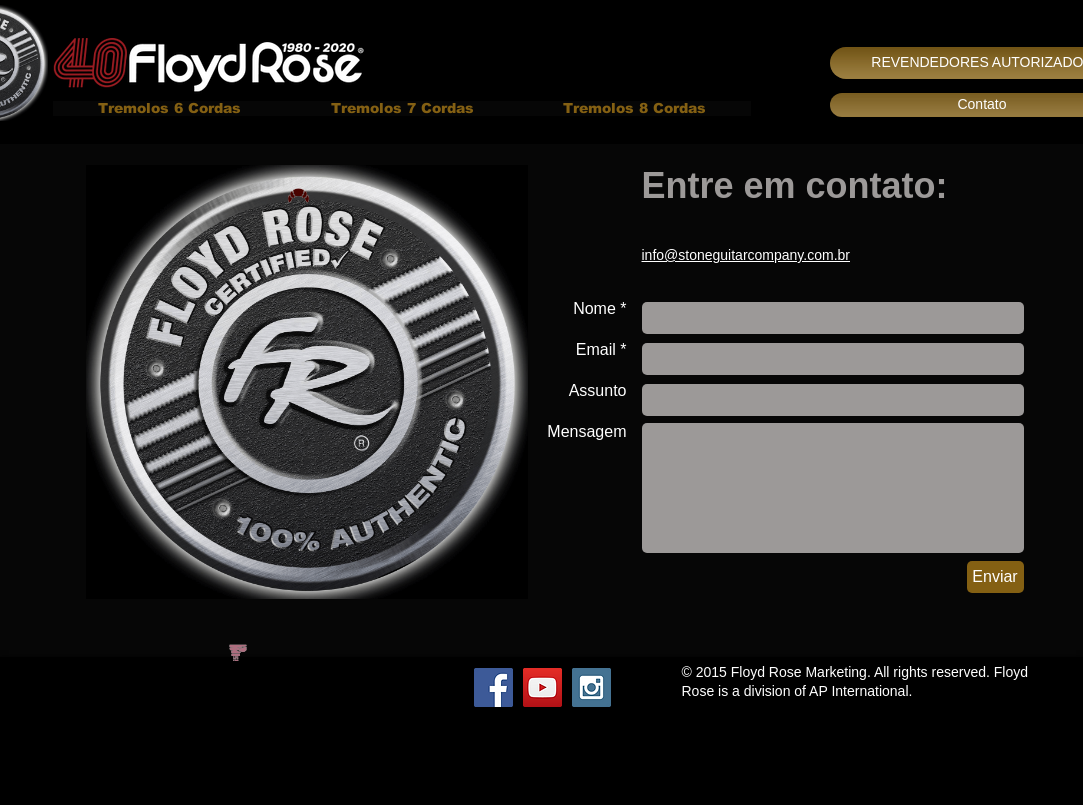 The width and height of the screenshot is (1083, 805). Describe the element at coordinates (238, 653) in the screenshot. I see `indicates a fireplace or heating feature` at that location.